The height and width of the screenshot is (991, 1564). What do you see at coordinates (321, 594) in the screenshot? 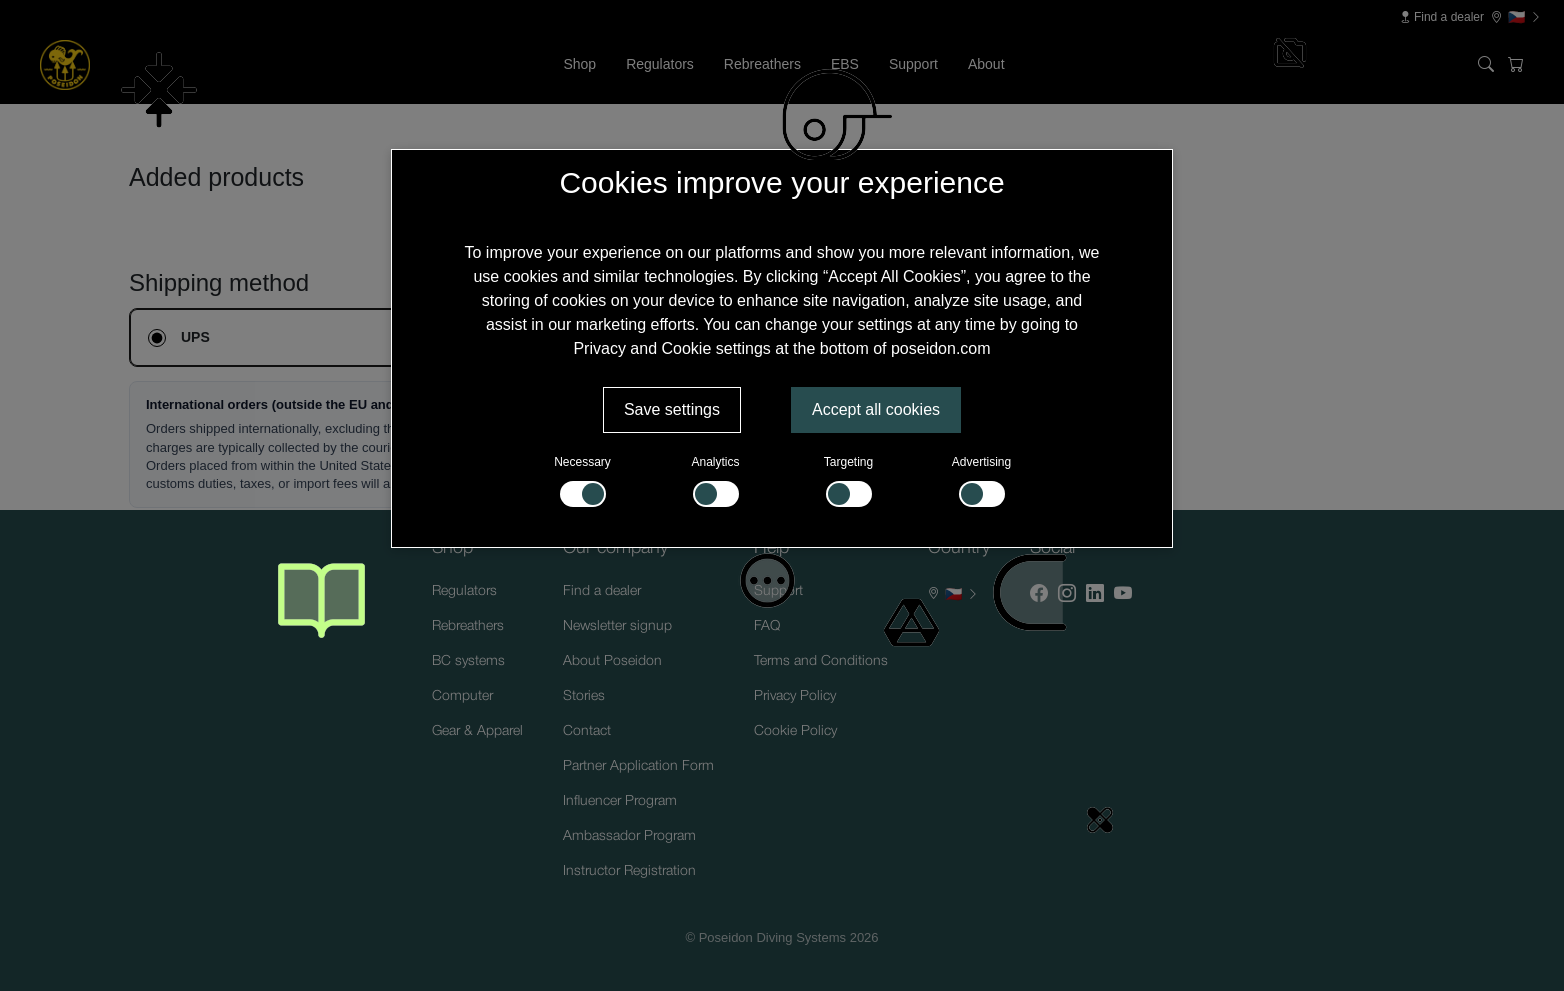
I see `open reading mode or e-book viewer` at bounding box center [321, 594].